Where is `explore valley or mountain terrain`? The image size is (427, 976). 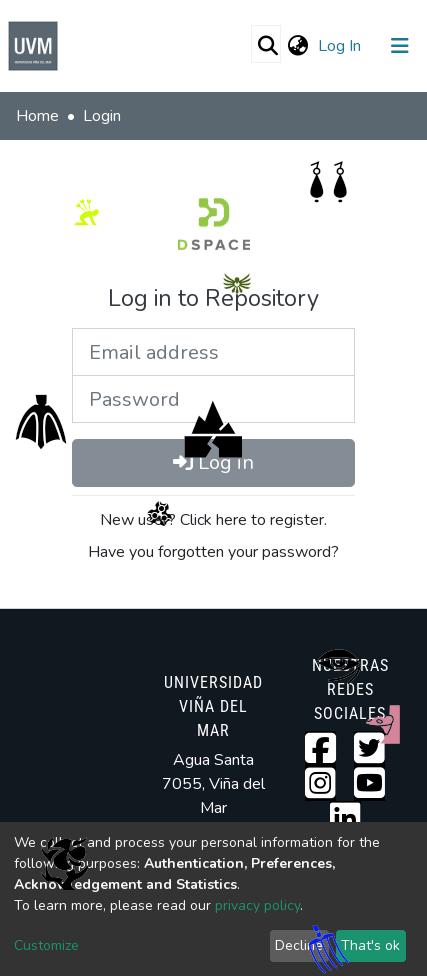 explore valley or mountain terrain is located at coordinates (213, 429).